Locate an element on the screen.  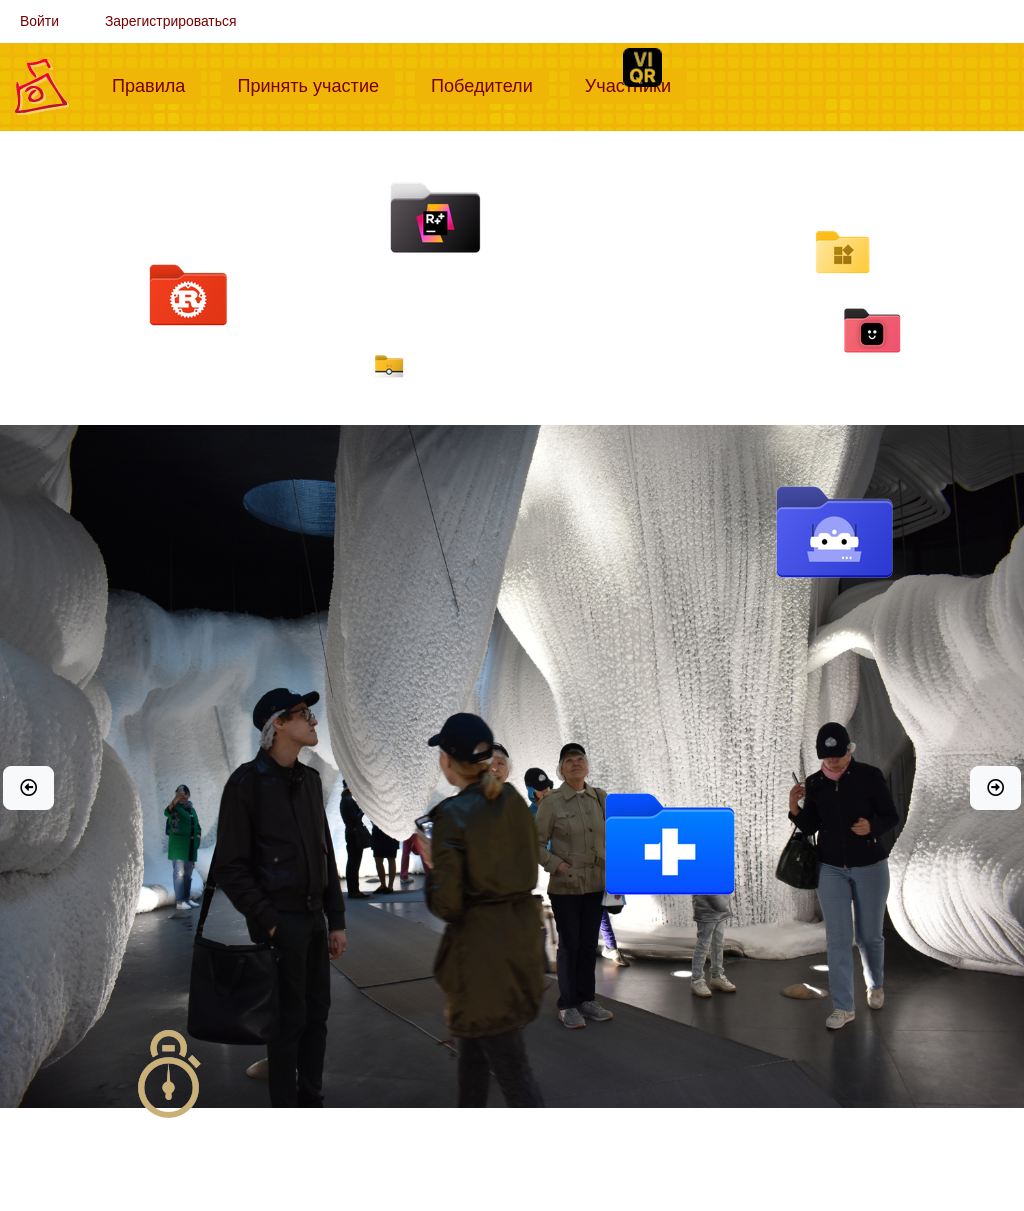
open folder containing pokémon game files is located at coordinates (389, 367).